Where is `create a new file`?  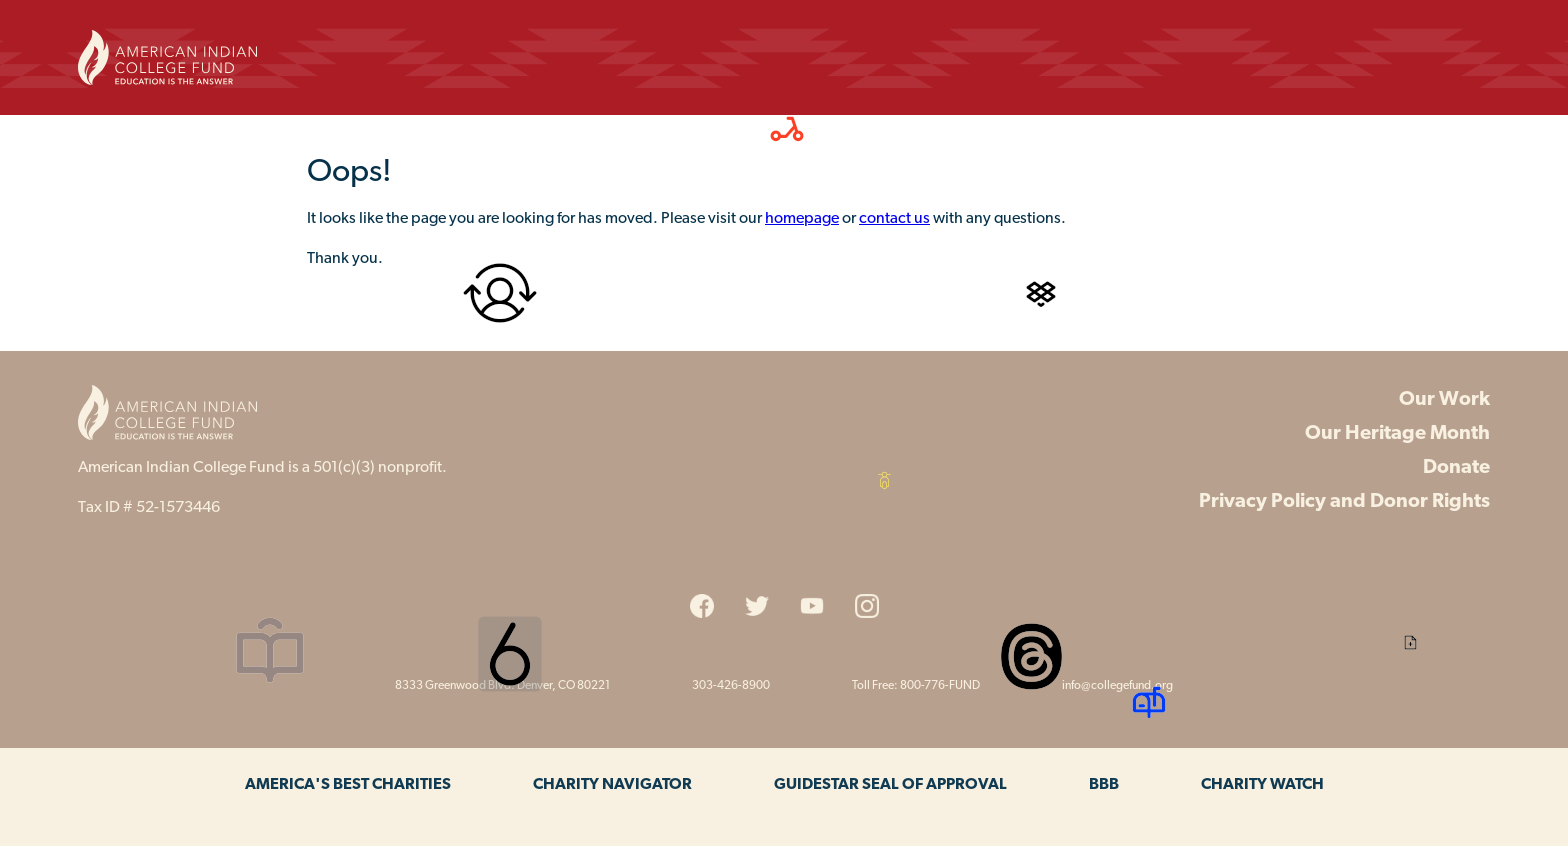 create a new file is located at coordinates (1410, 642).